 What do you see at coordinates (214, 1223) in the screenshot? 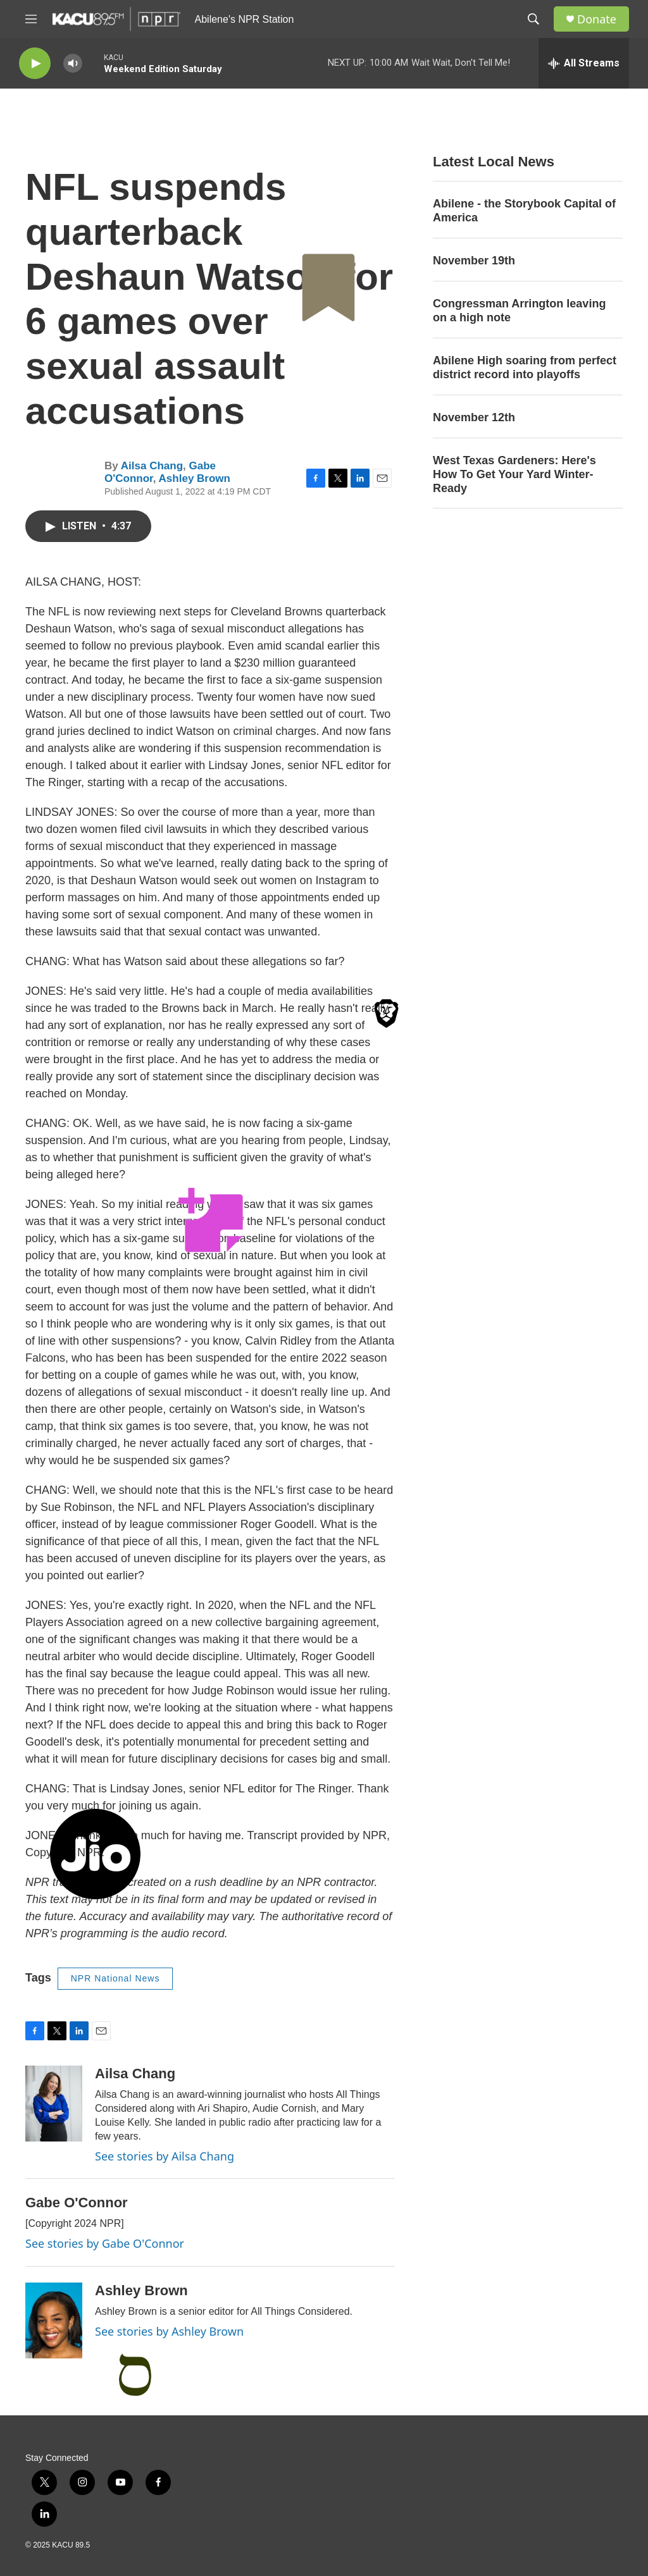
I see `create a new sticky note` at bounding box center [214, 1223].